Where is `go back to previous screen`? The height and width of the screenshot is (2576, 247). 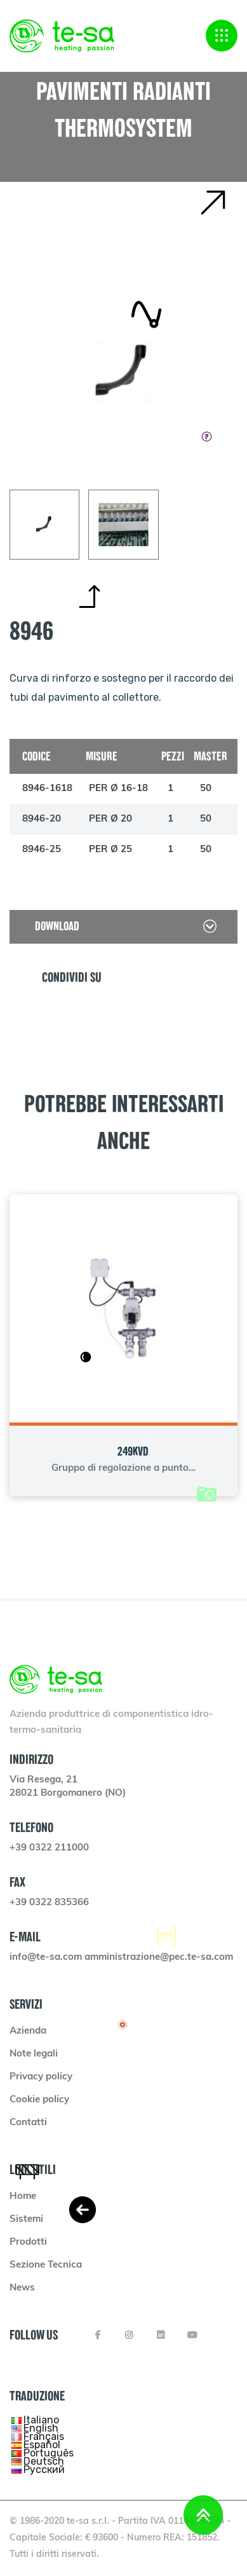 go back to previous screen is located at coordinates (83, 2210).